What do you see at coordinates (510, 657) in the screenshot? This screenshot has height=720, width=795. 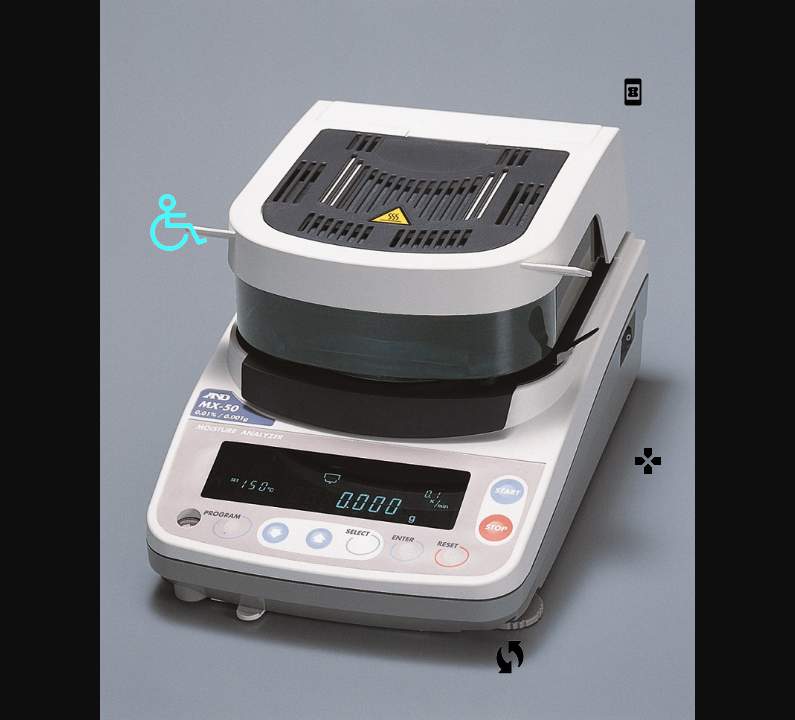 I see `initiate wifi protected setup (WPS) connection` at bounding box center [510, 657].